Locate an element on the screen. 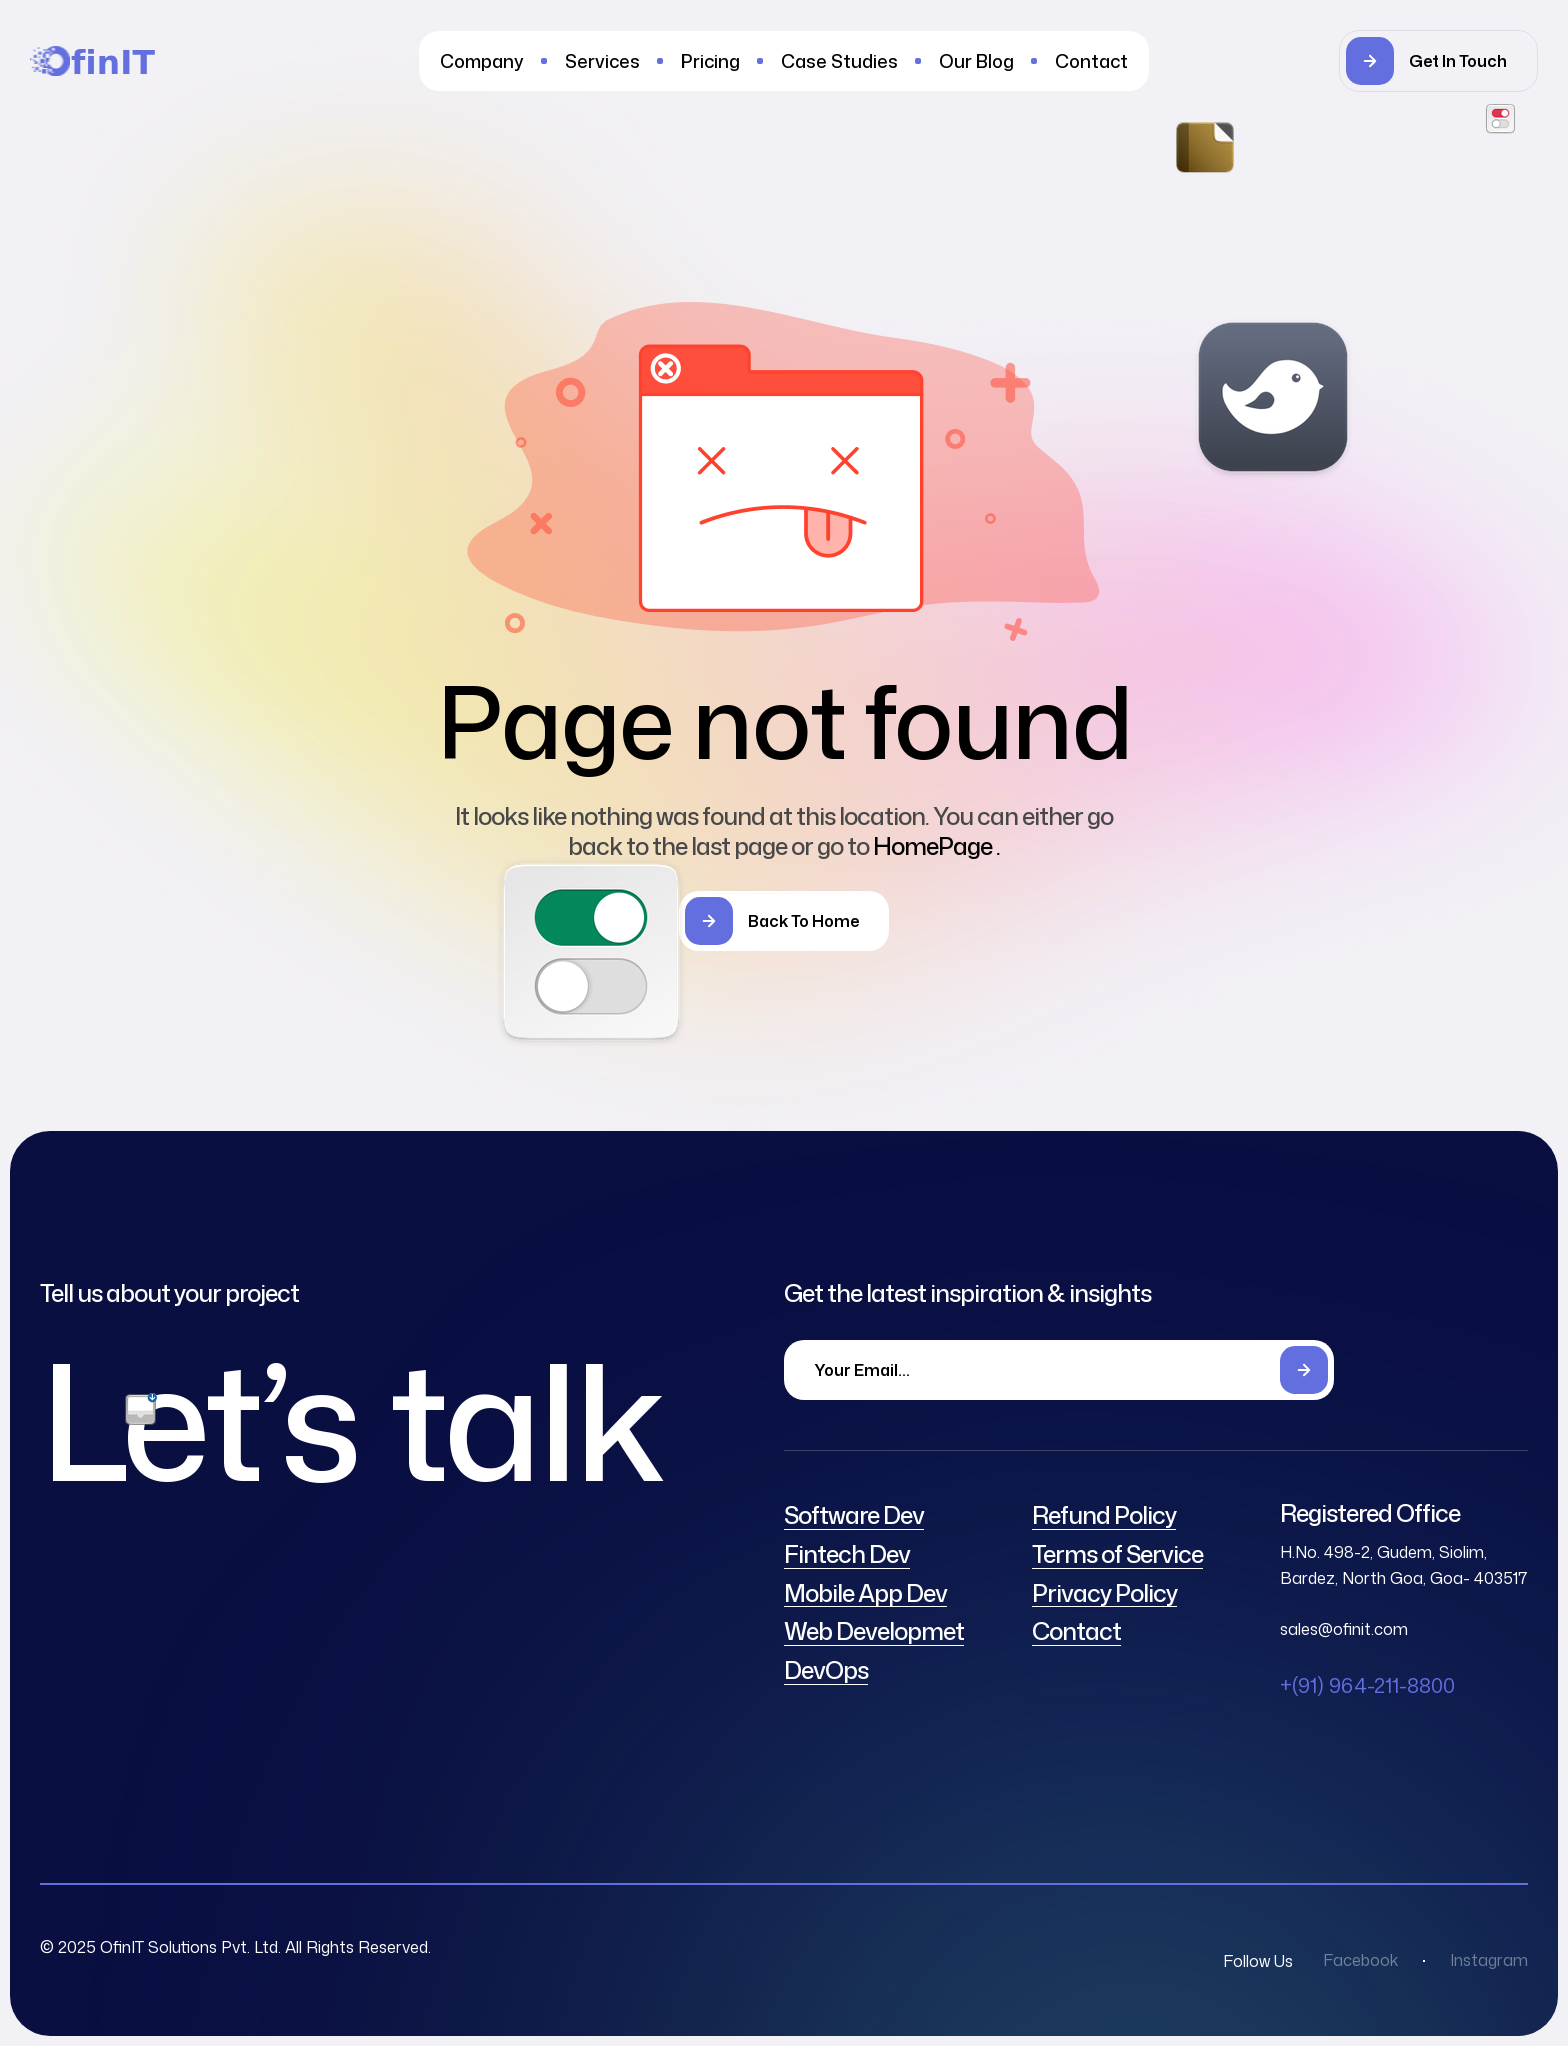 The height and width of the screenshot is (2046, 1568). launch the budgie desktop environment is located at coordinates (1273, 397).